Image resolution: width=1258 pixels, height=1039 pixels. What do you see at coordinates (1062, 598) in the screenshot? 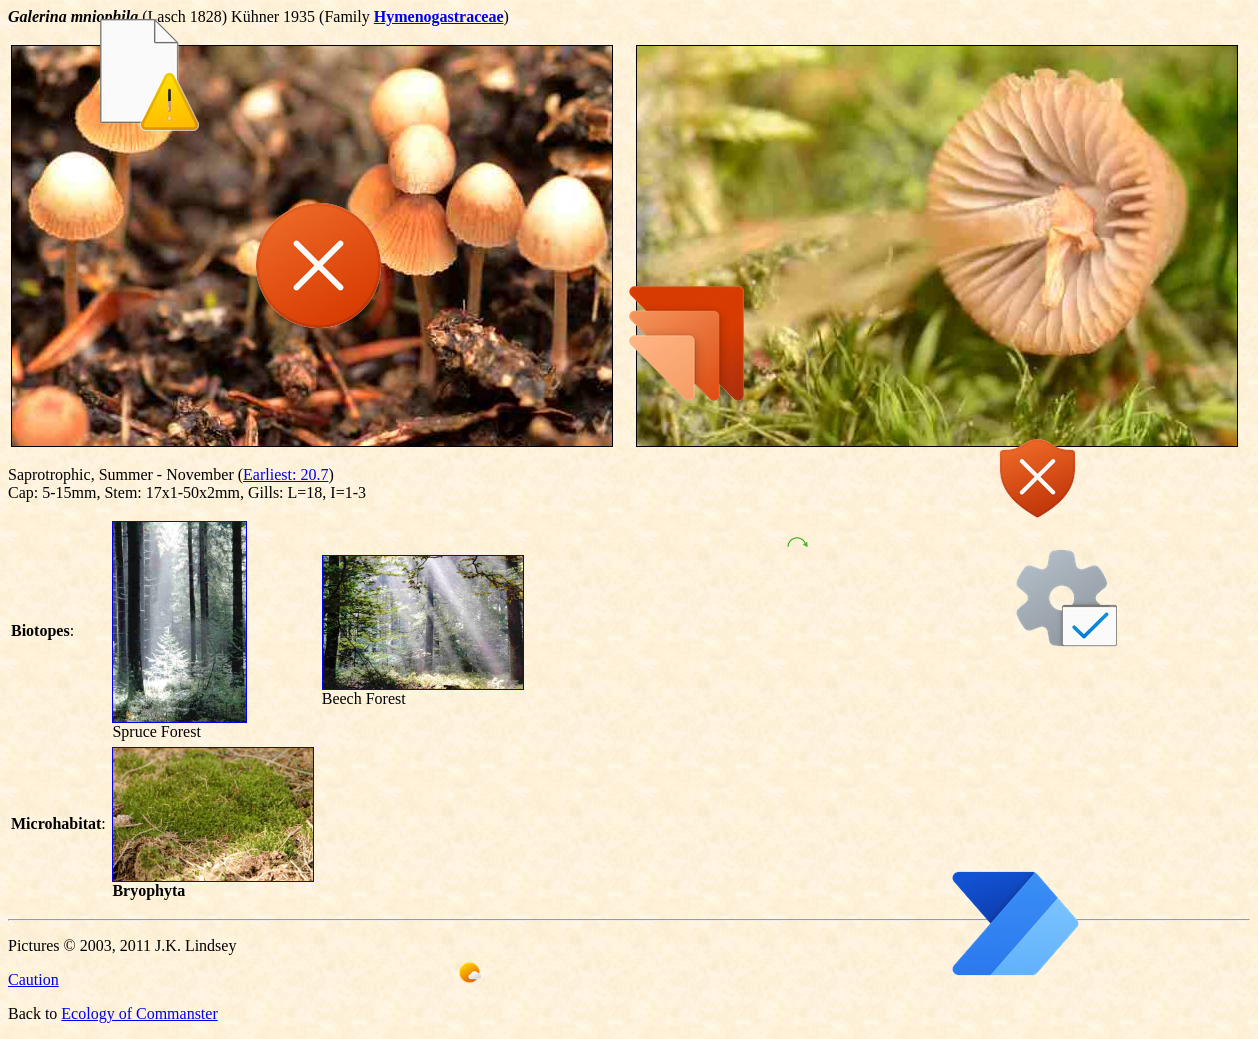
I see `access administrator tools and settings` at bounding box center [1062, 598].